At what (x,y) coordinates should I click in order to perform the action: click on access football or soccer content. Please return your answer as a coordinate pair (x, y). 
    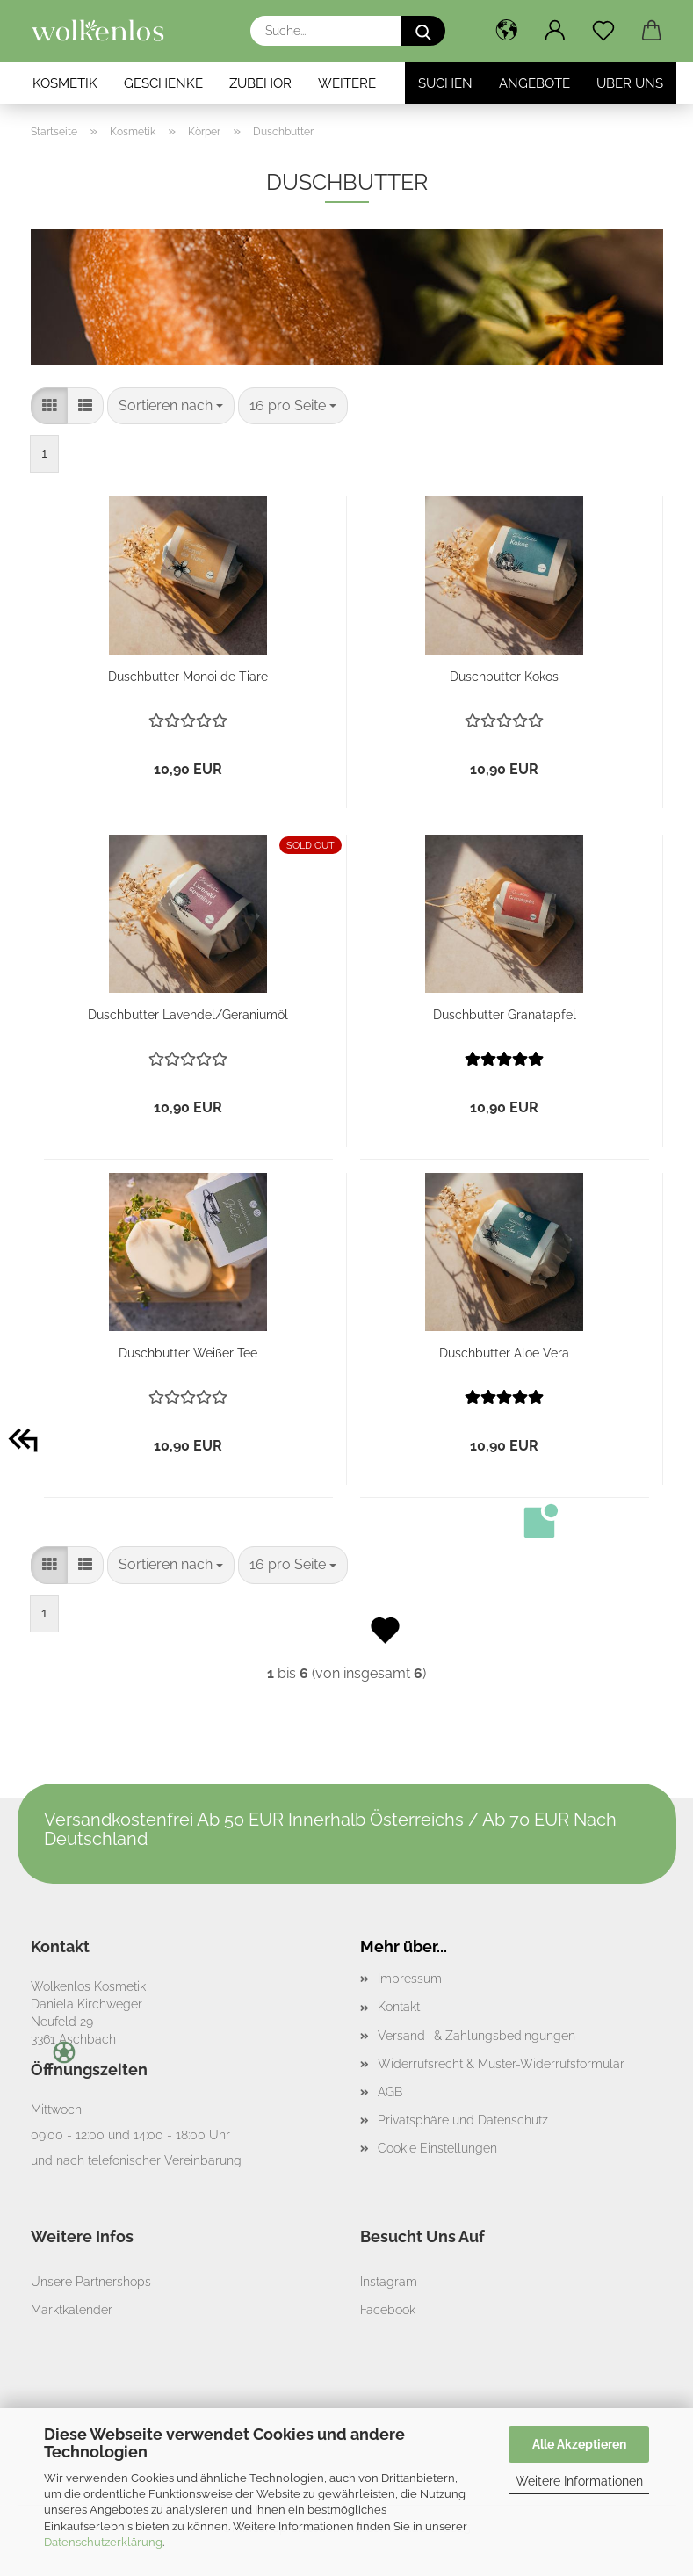
    Looking at the image, I should click on (64, 2052).